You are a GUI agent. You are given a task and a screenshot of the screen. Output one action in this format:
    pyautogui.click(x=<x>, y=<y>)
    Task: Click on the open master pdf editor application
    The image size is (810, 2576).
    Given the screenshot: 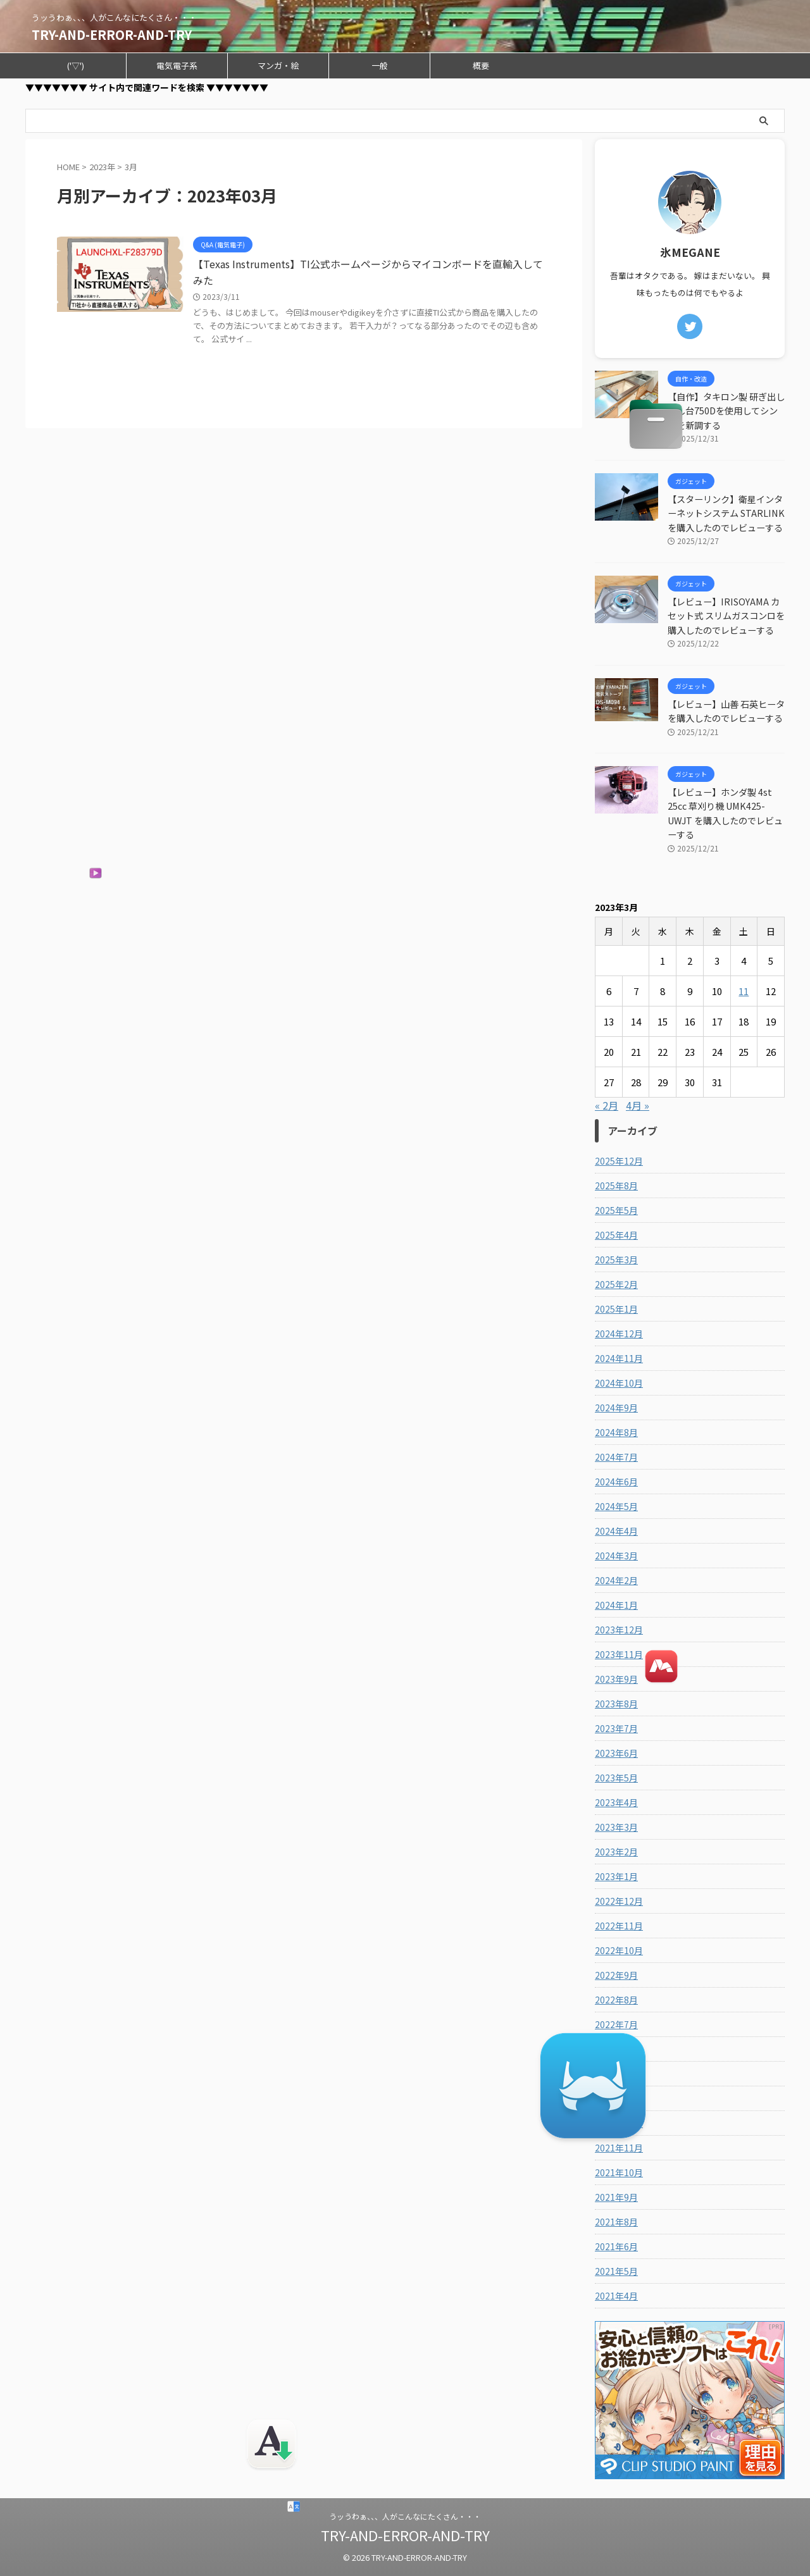 What is the action you would take?
    pyautogui.click(x=661, y=1666)
    